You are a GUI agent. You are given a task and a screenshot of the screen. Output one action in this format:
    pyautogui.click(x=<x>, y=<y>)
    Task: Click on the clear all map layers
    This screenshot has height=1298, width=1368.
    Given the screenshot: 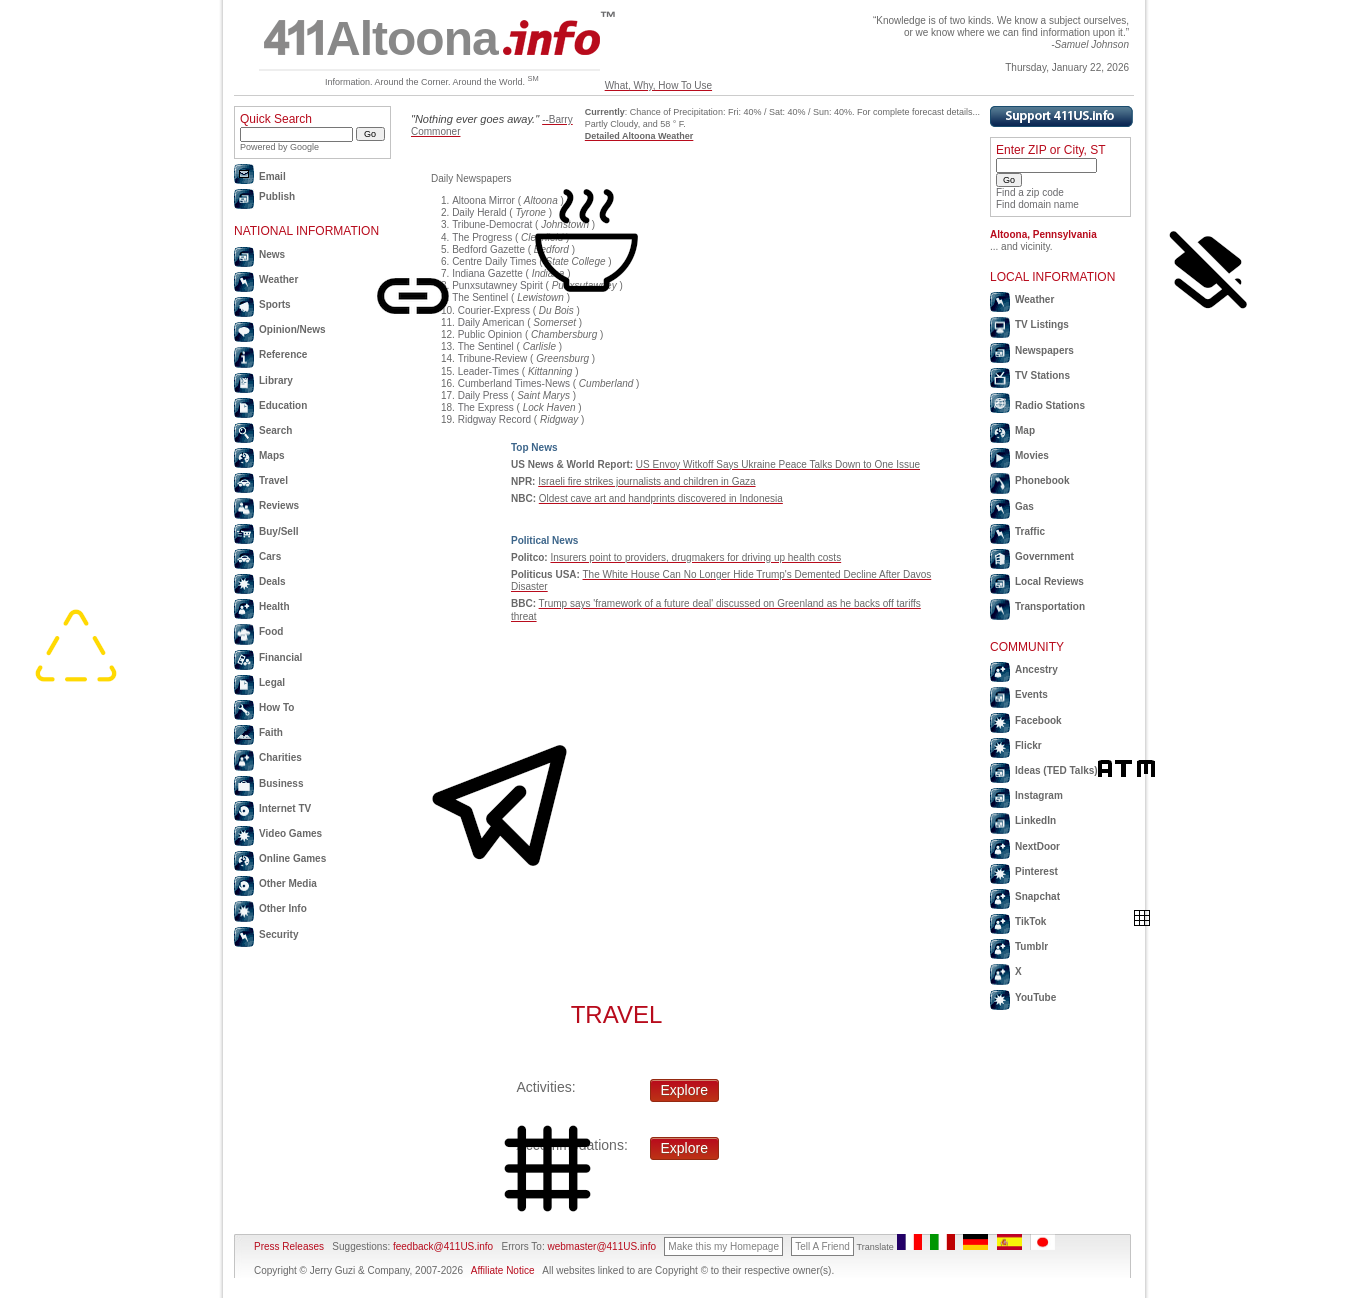 What is the action you would take?
    pyautogui.click(x=1208, y=274)
    